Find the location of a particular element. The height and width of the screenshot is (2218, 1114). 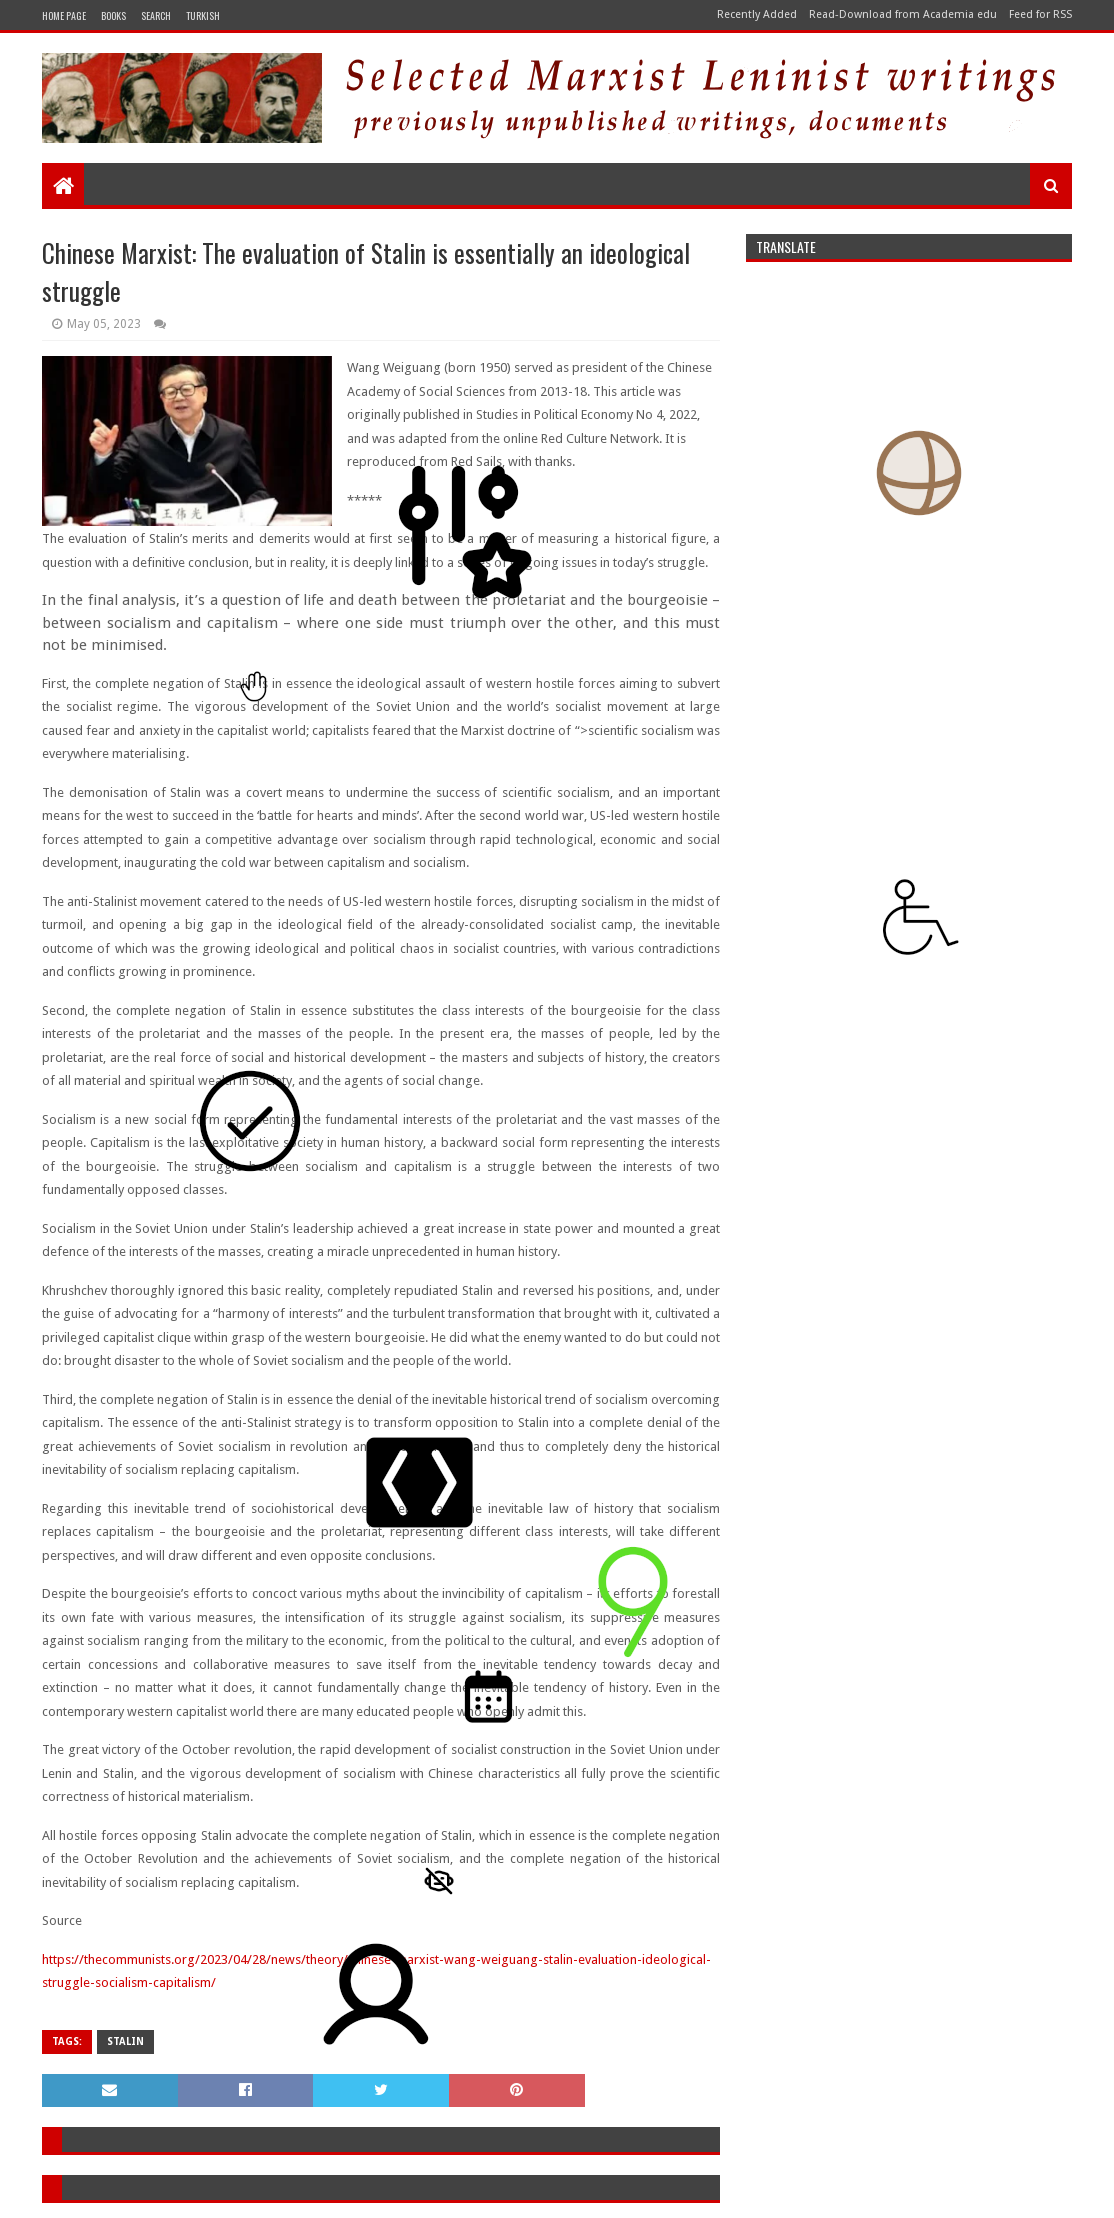

view weekly calendar is located at coordinates (488, 1696).